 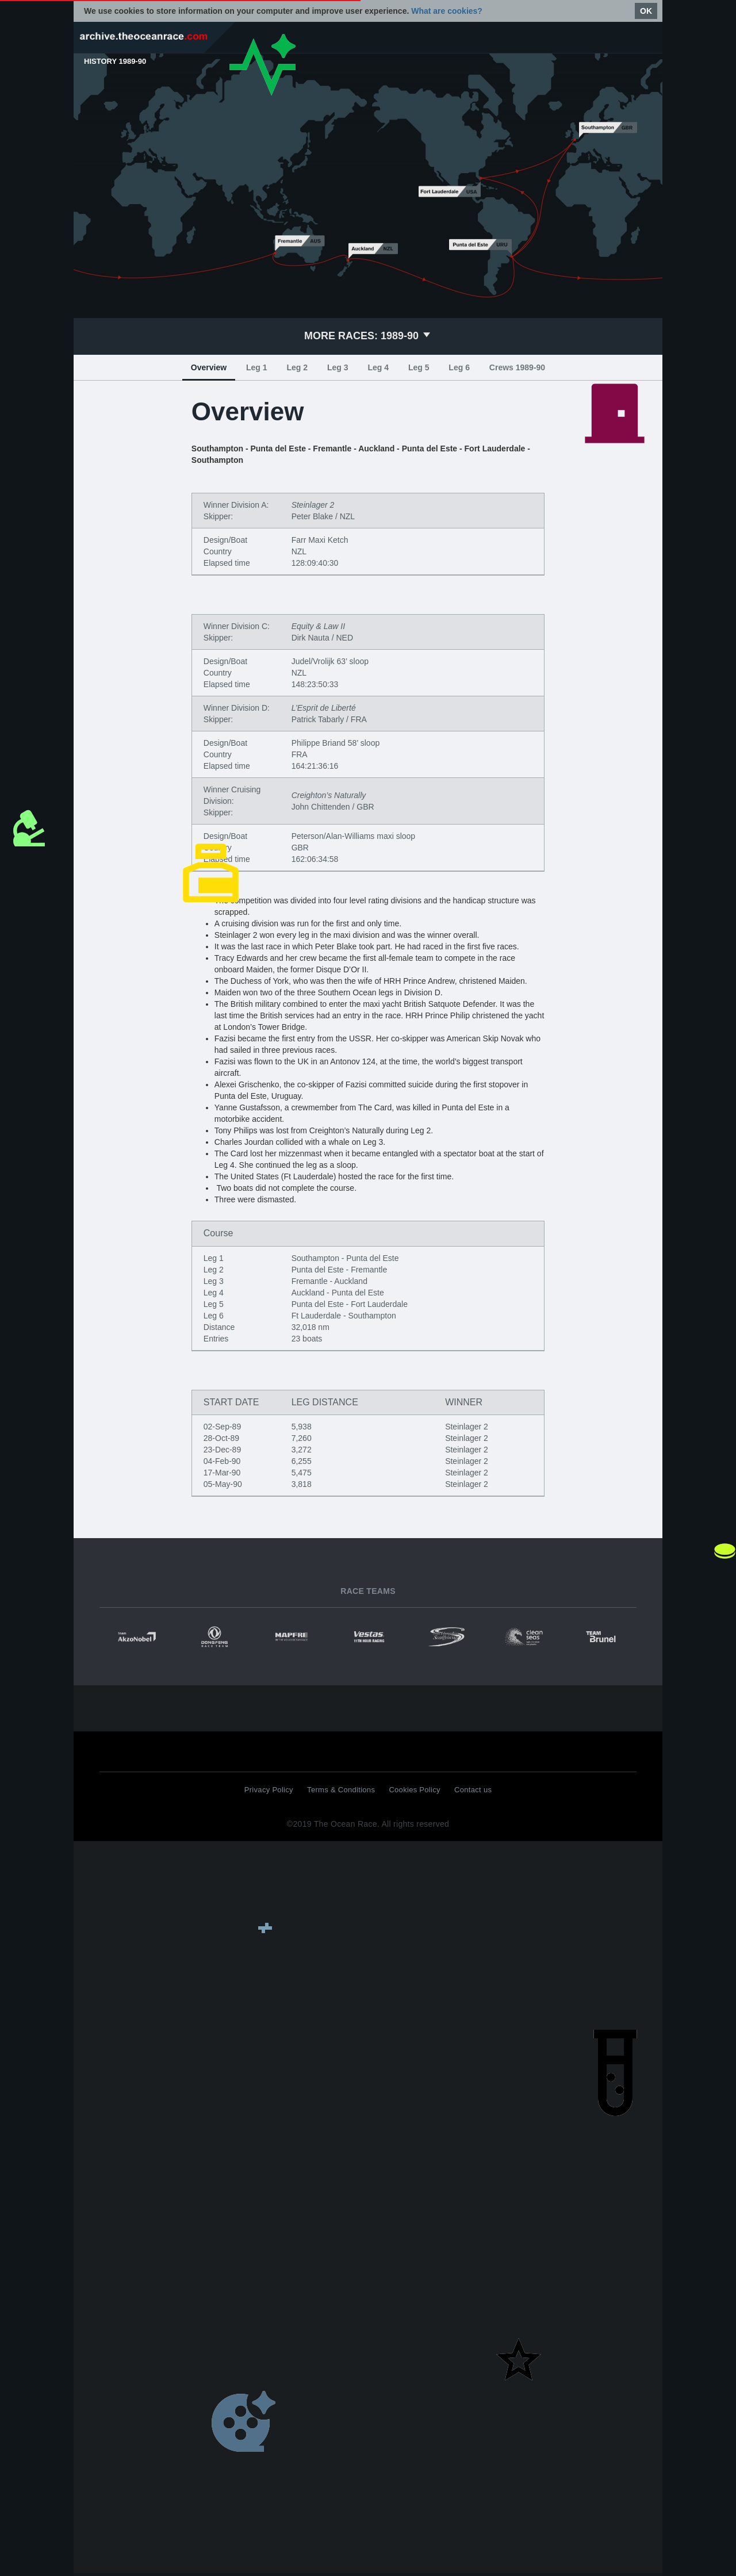 I want to click on access lab results or test data, so click(x=615, y=2073).